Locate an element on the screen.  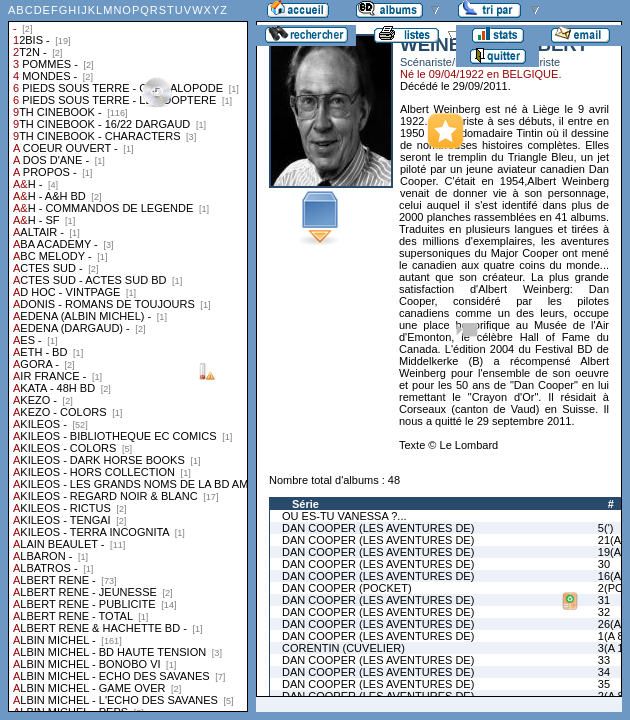
indicates package cleanup or removal in progress is located at coordinates (570, 601).